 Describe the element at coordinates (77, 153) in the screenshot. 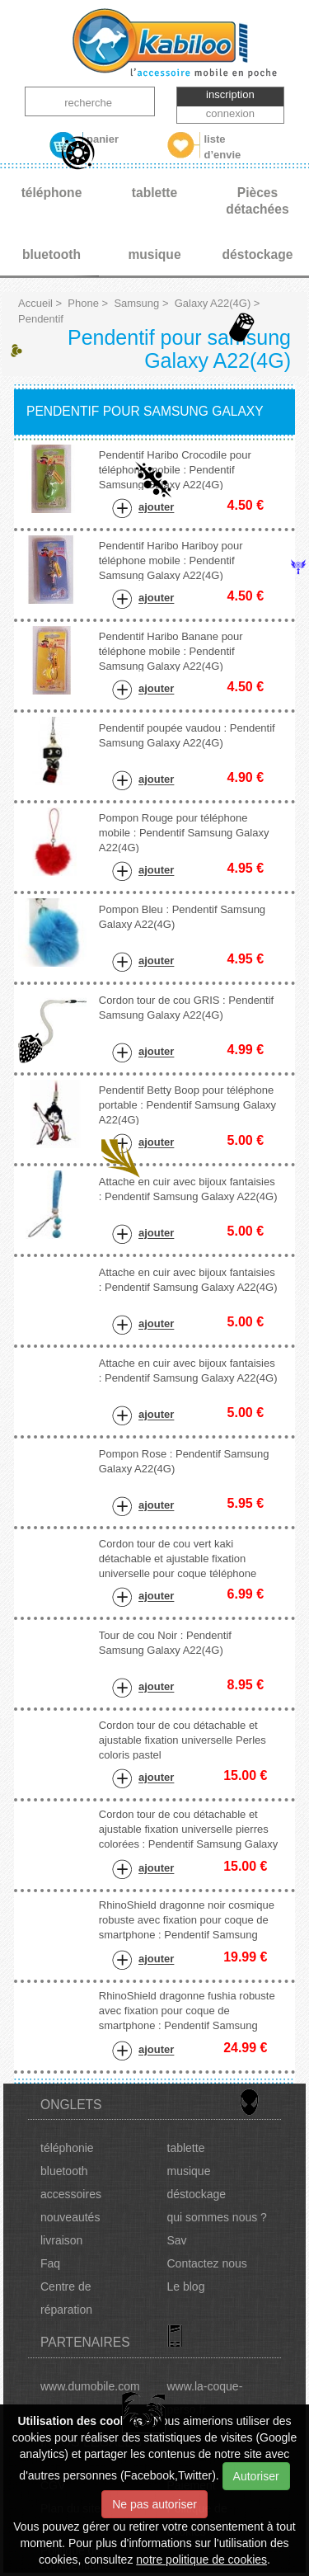

I see `view satellite or orbital tracking features` at that location.